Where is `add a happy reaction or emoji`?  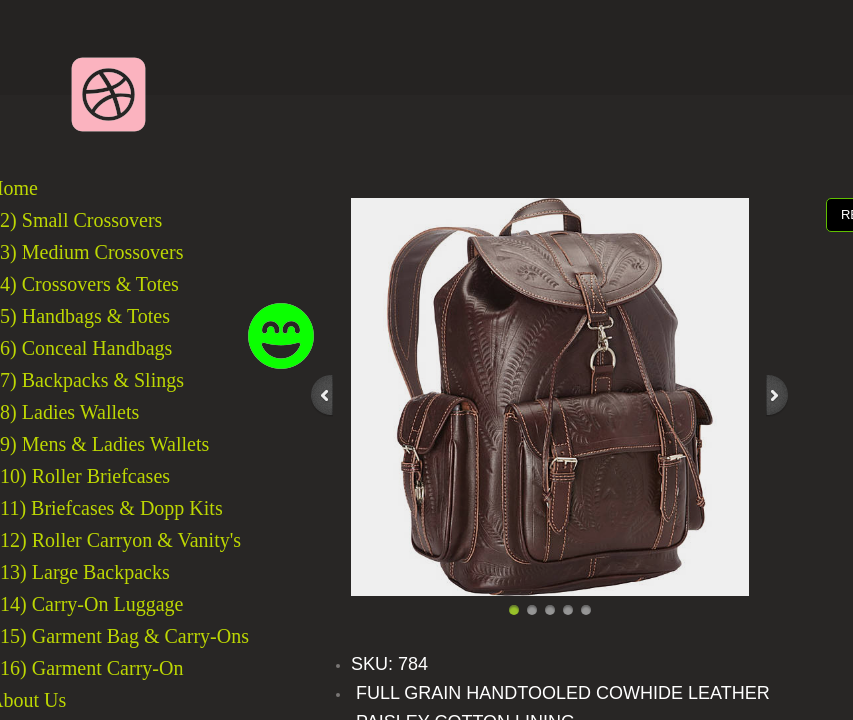
add a happy reaction or emoji is located at coordinates (281, 336).